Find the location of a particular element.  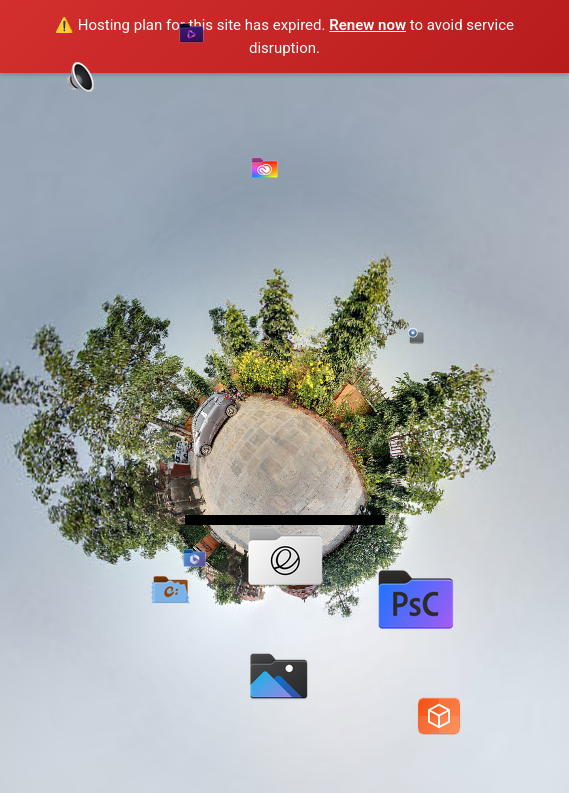

open elementary OS system folder is located at coordinates (285, 558).